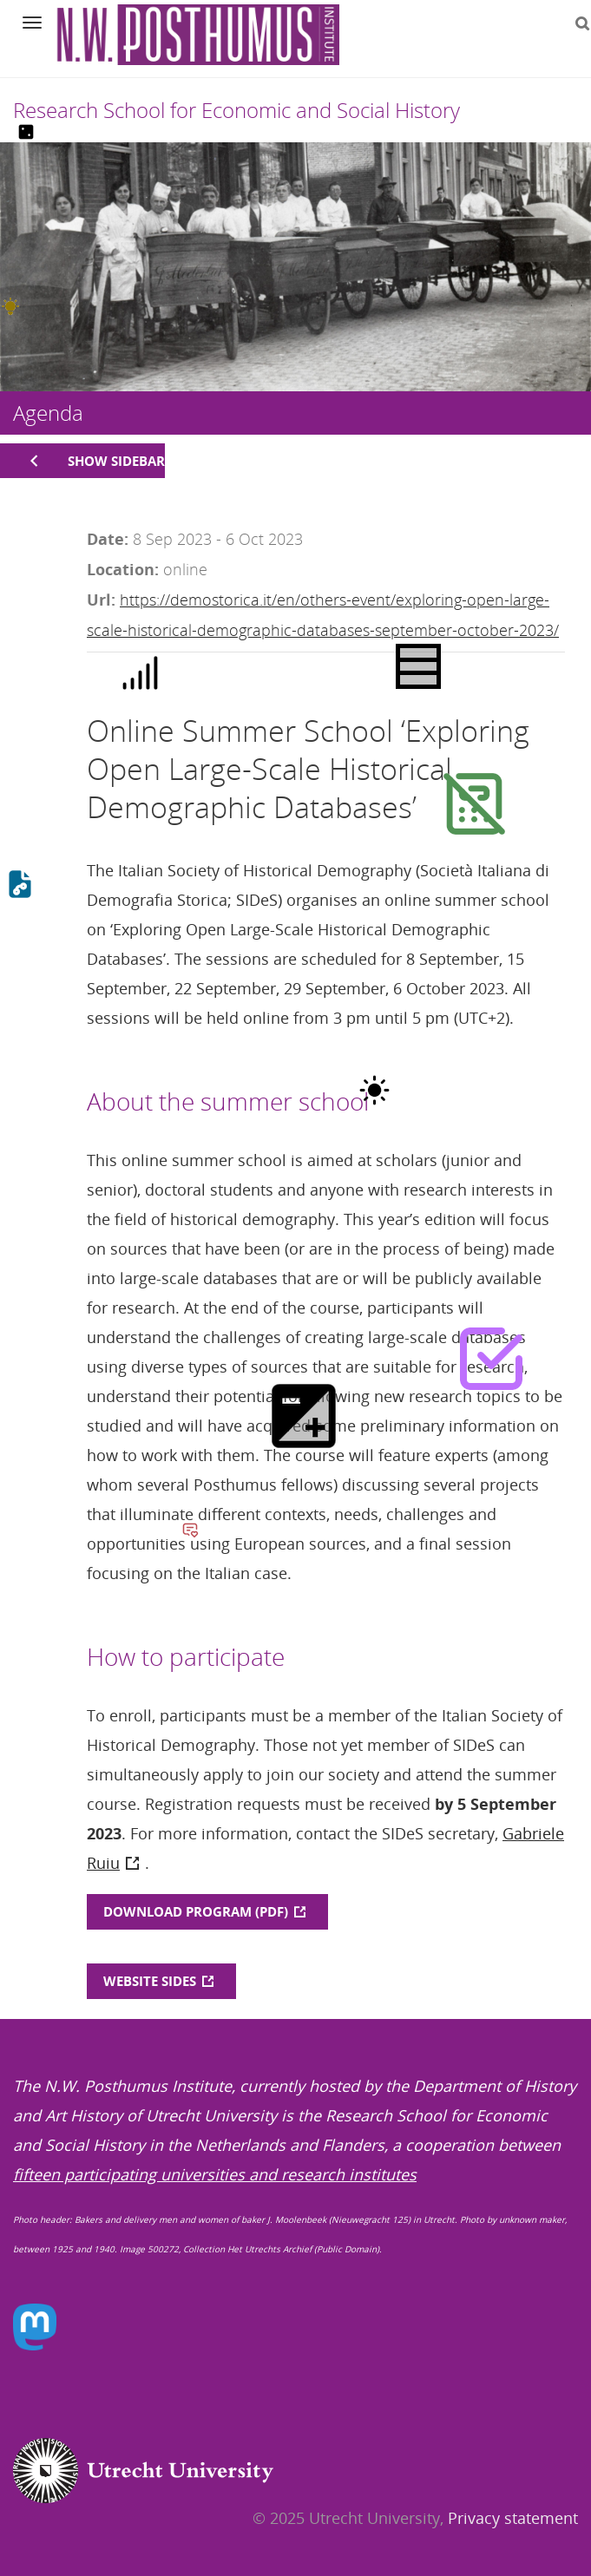 This screenshot has width=591, height=2576. What do you see at coordinates (20, 884) in the screenshot?
I see `open a vector graphics file` at bounding box center [20, 884].